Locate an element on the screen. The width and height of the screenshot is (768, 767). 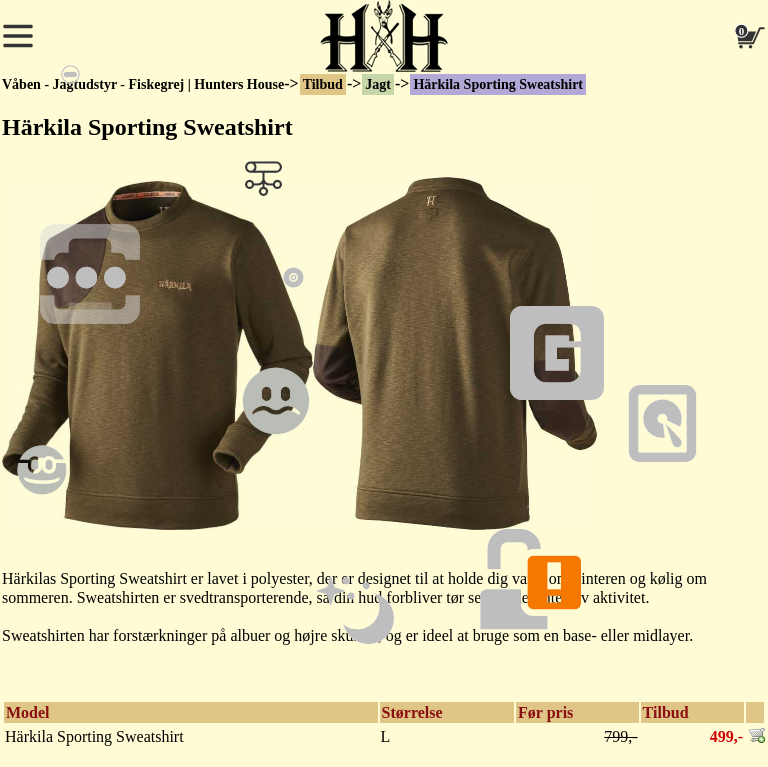
indicates a warning or concerning status is located at coordinates (276, 401).